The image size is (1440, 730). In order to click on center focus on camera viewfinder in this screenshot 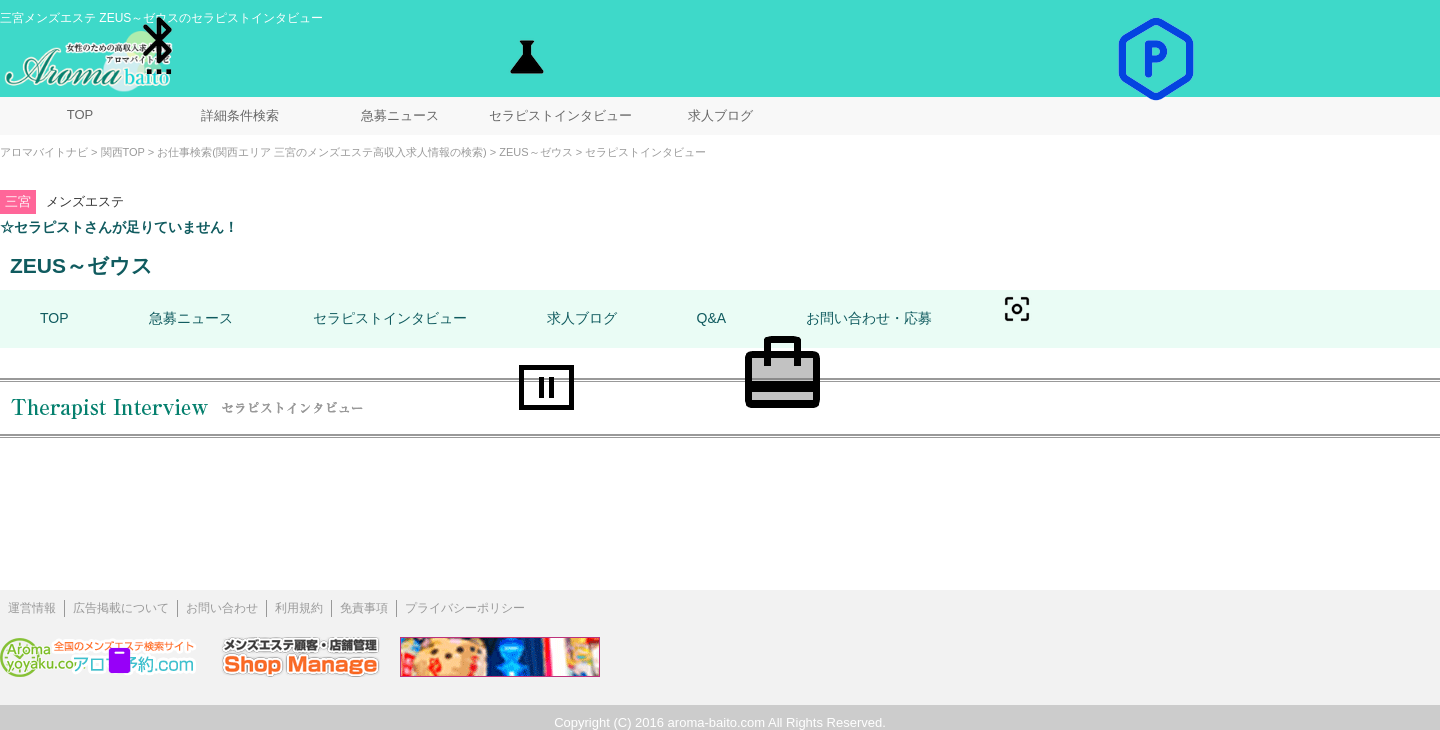, I will do `click(1017, 309)`.